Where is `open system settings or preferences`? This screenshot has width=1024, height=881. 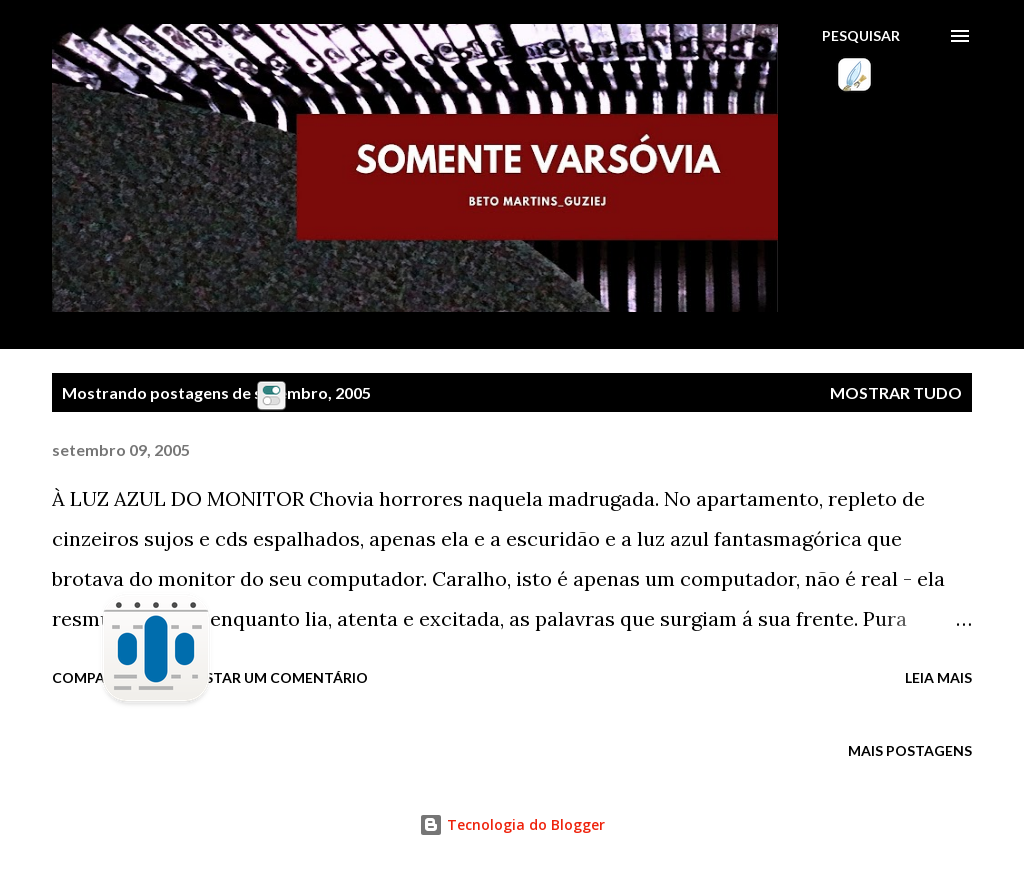 open system settings or preferences is located at coordinates (271, 395).